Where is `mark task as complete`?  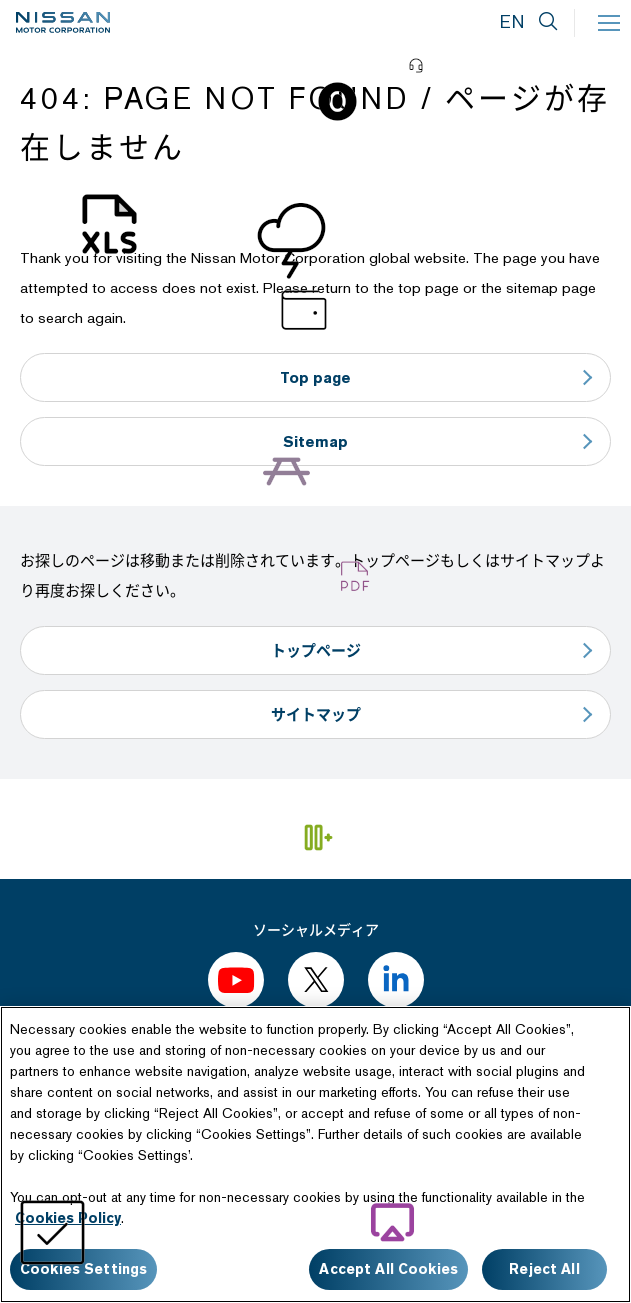 mark task as complete is located at coordinates (52, 1232).